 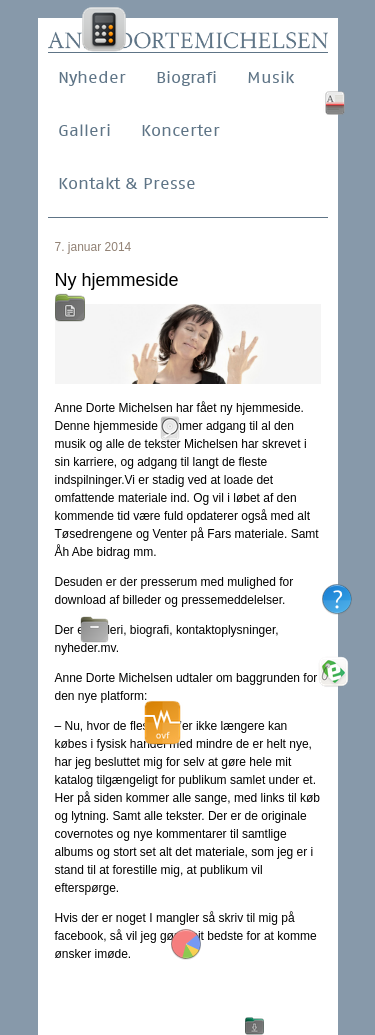 What do you see at coordinates (337, 599) in the screenshot?
I see `access help and support documentation` at bounding box center [337, 599].